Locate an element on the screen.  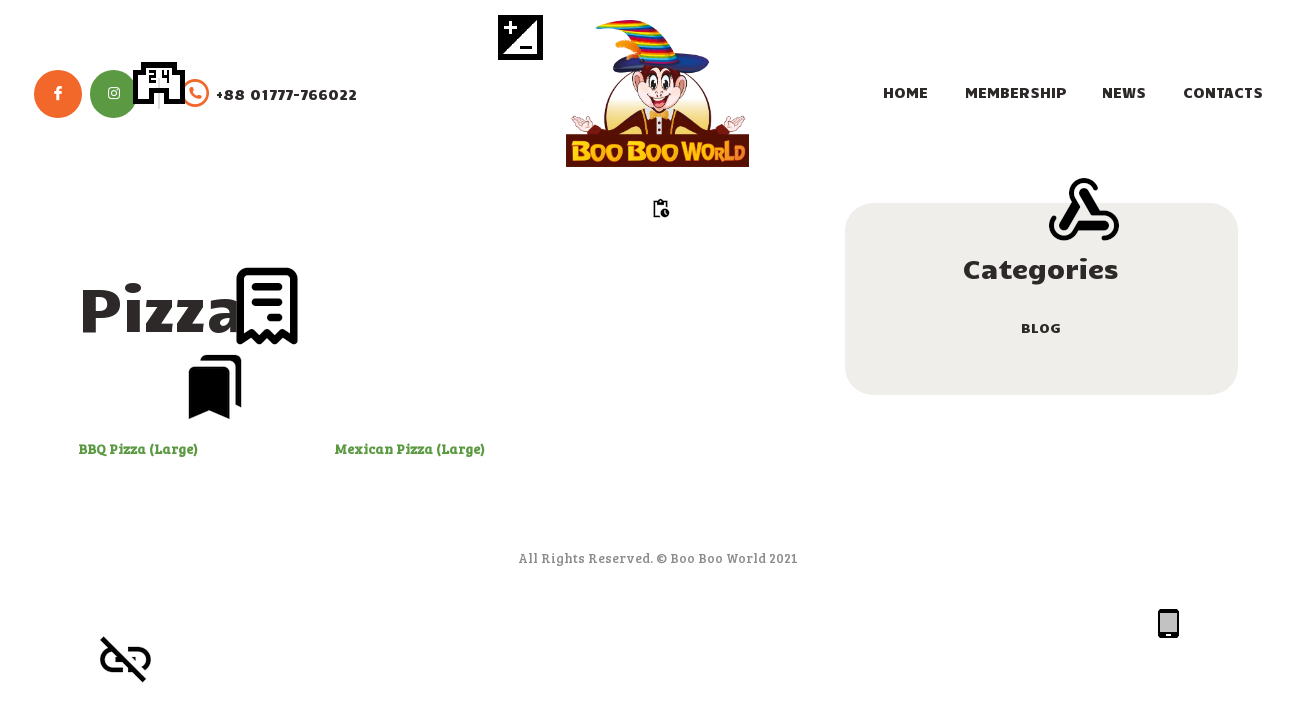
adjust camera ISO sensitivity settings is located at coordinates (520, 37).